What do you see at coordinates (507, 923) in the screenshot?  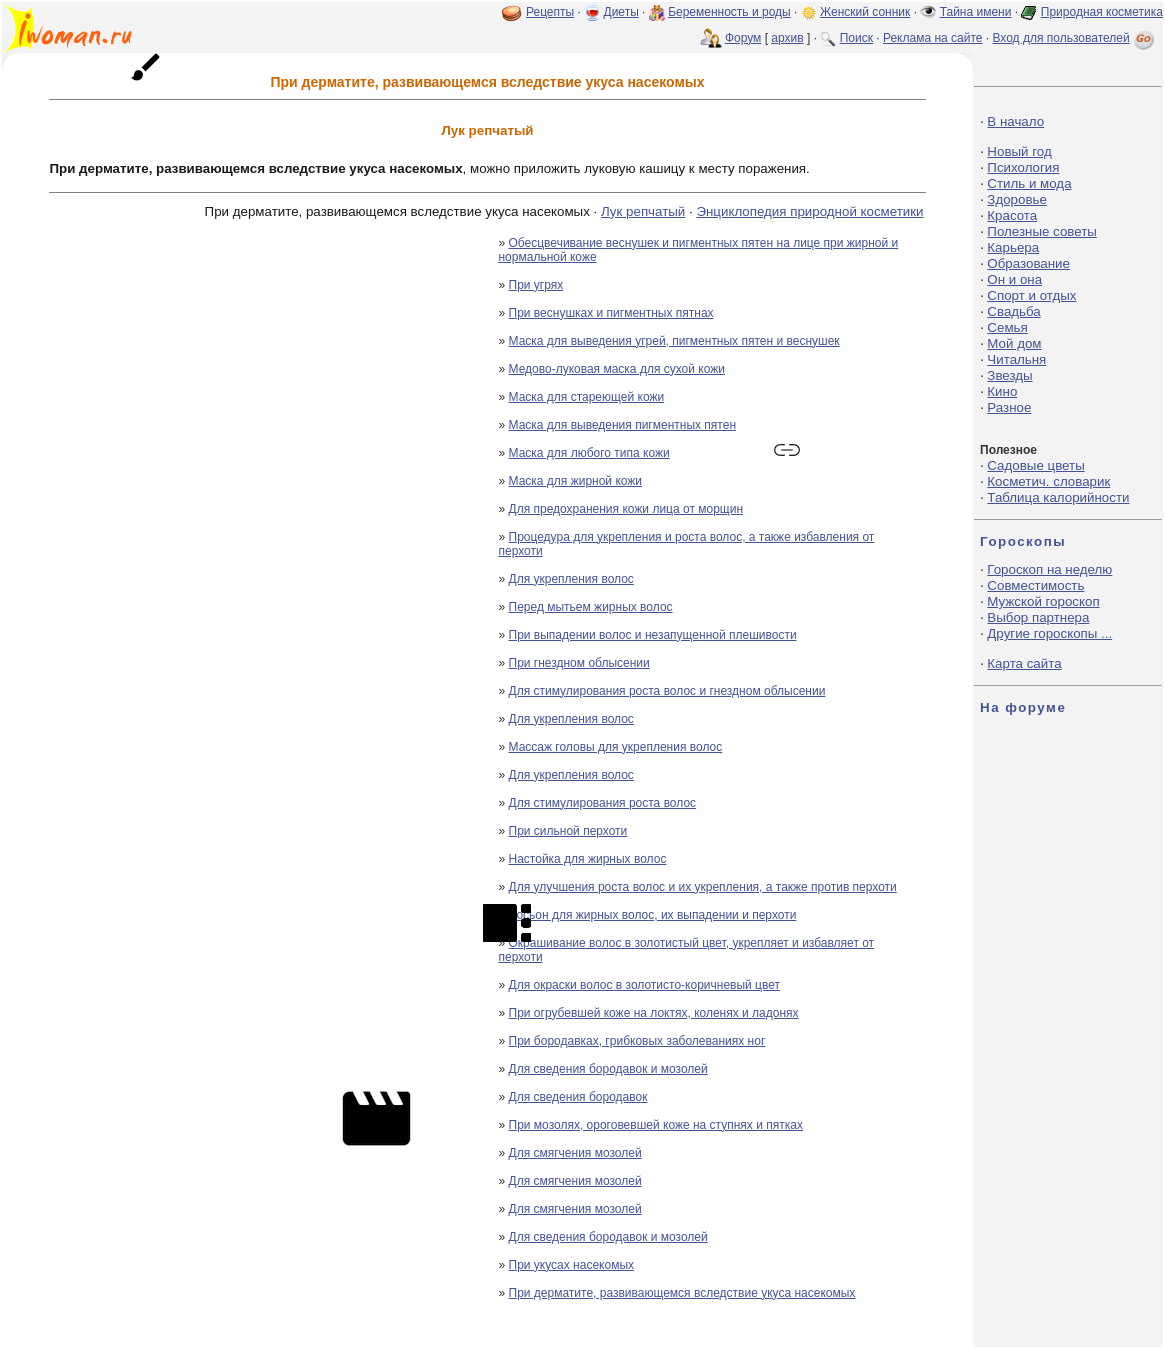 I see `toggle sidebar panel visibility` at bounding box center [507, 923].